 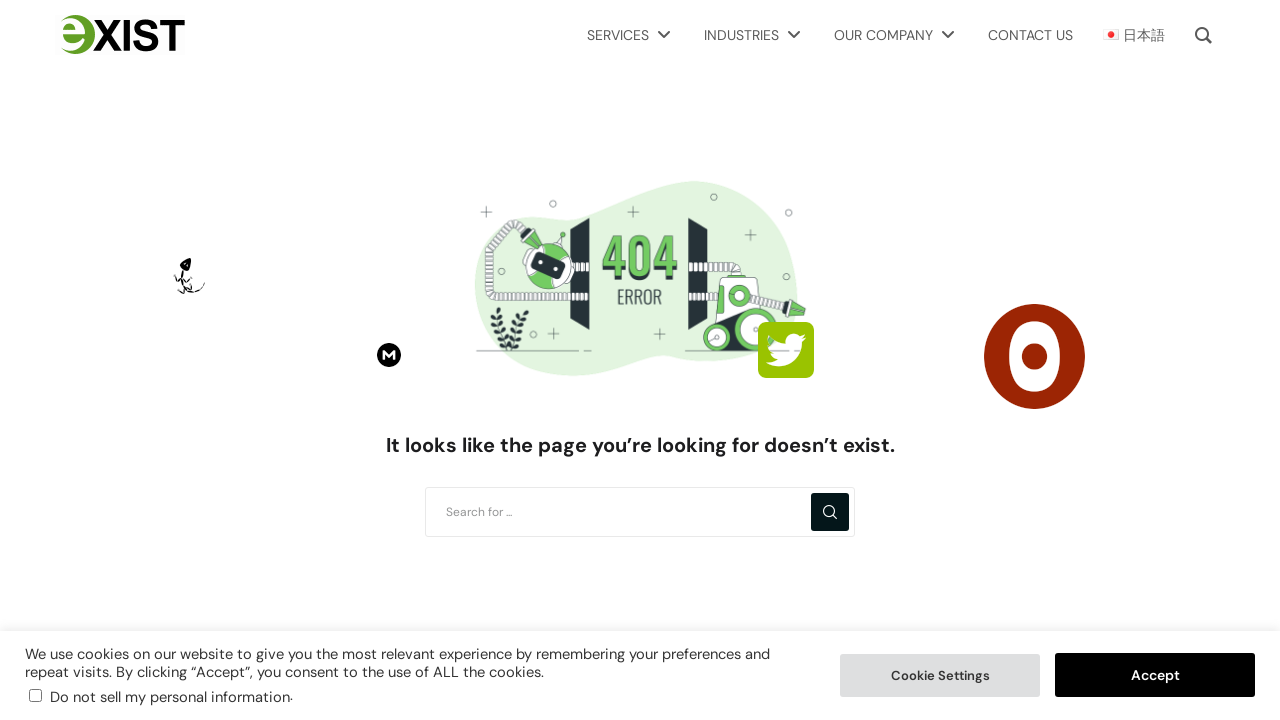 What do you see at coordinates (1034, 356) in the screenshot?
I see `open Observable data visualization platform` at bounding box center [1034, 356].